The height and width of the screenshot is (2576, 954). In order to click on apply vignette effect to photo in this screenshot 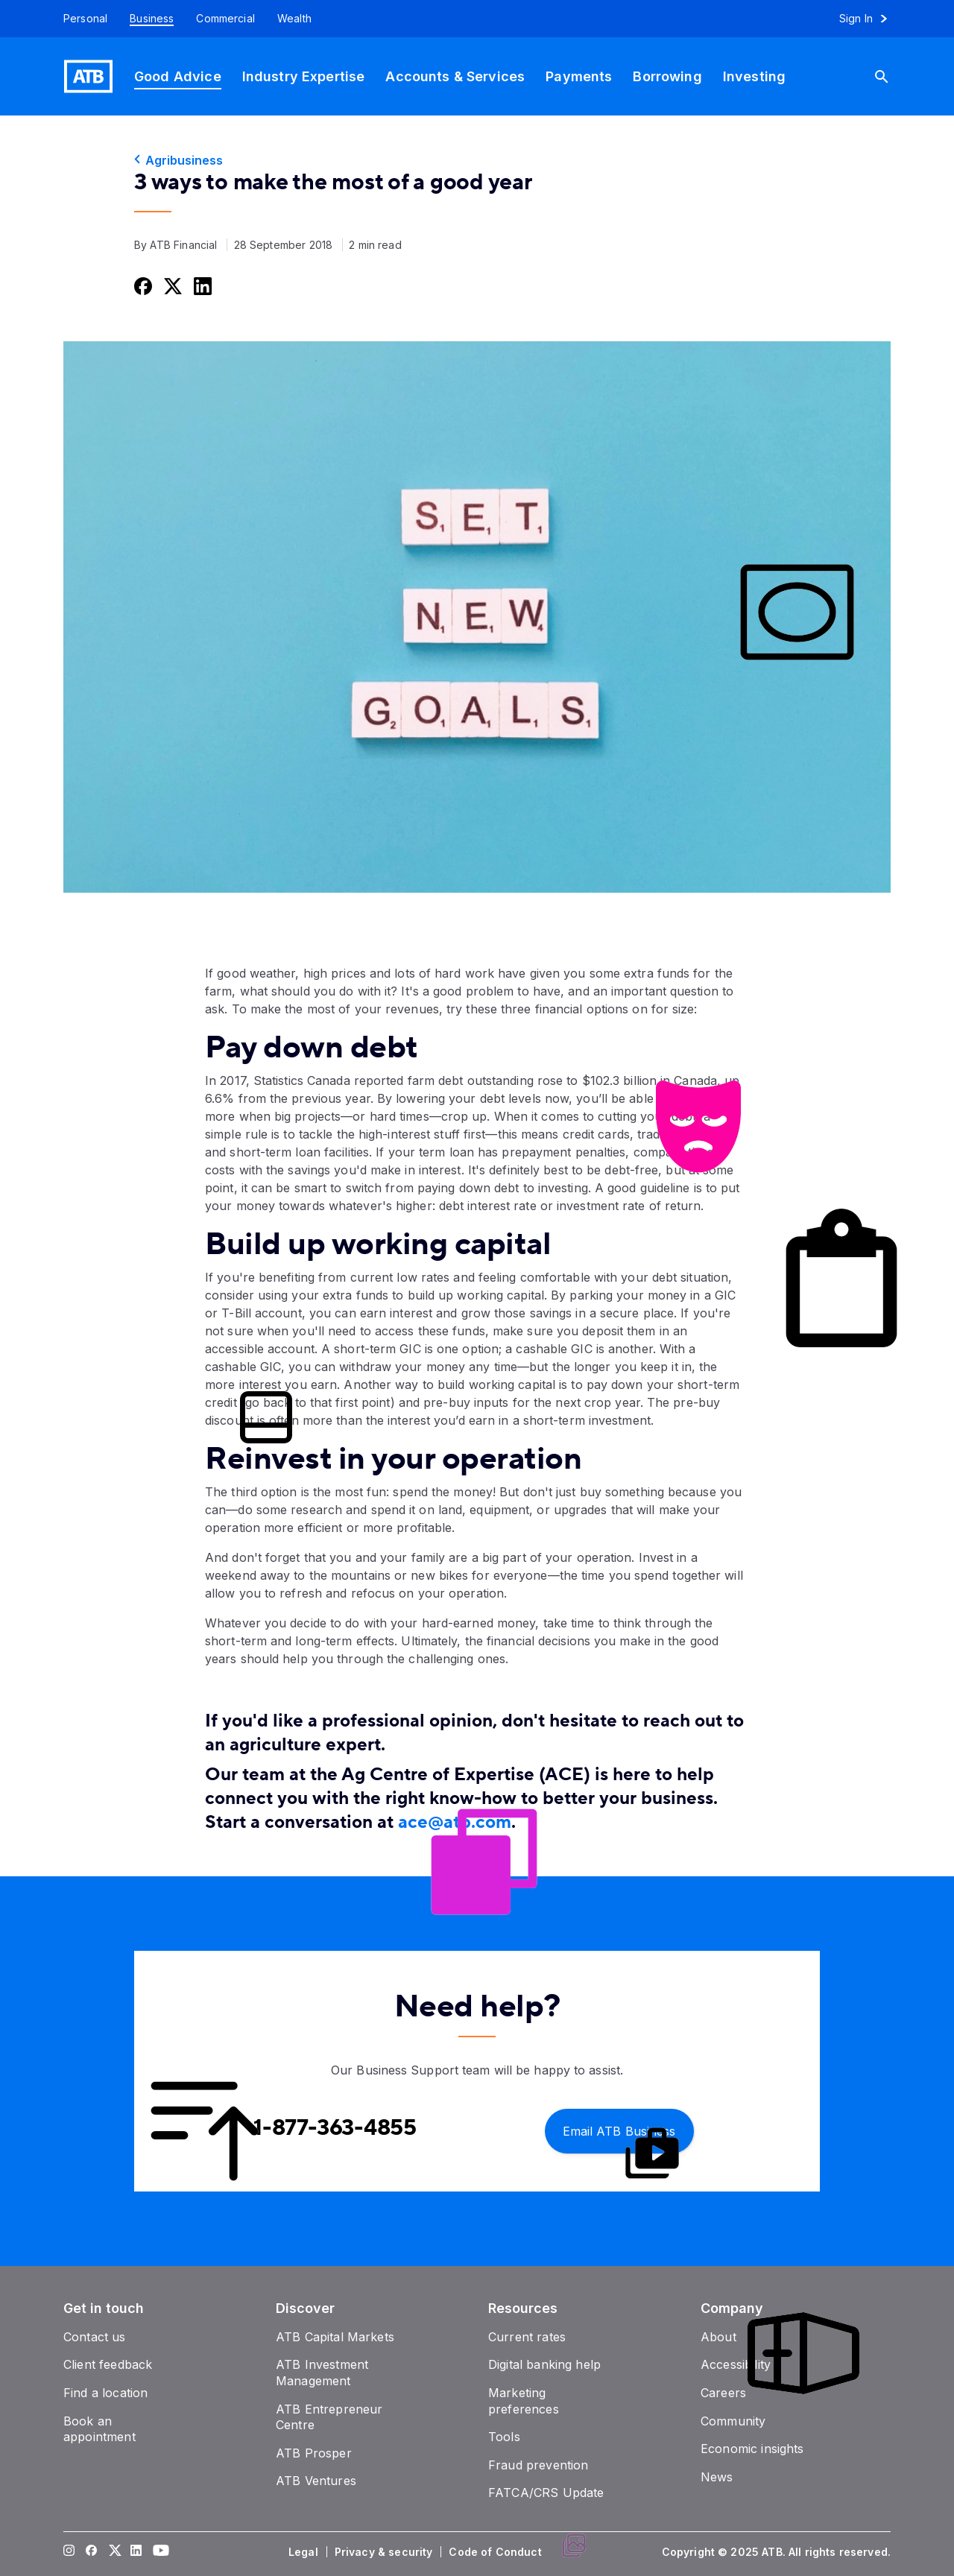, I will do `click(797, 612)`.